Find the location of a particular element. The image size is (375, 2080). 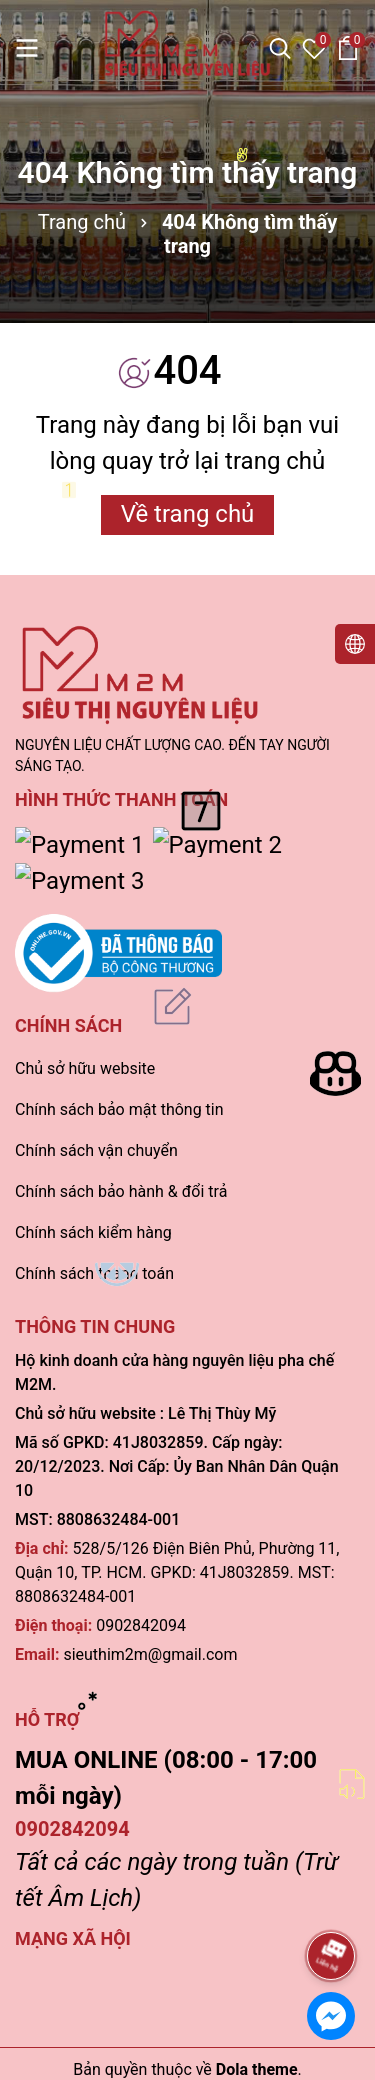

open an audio file is located at coordinates (352, 1784).